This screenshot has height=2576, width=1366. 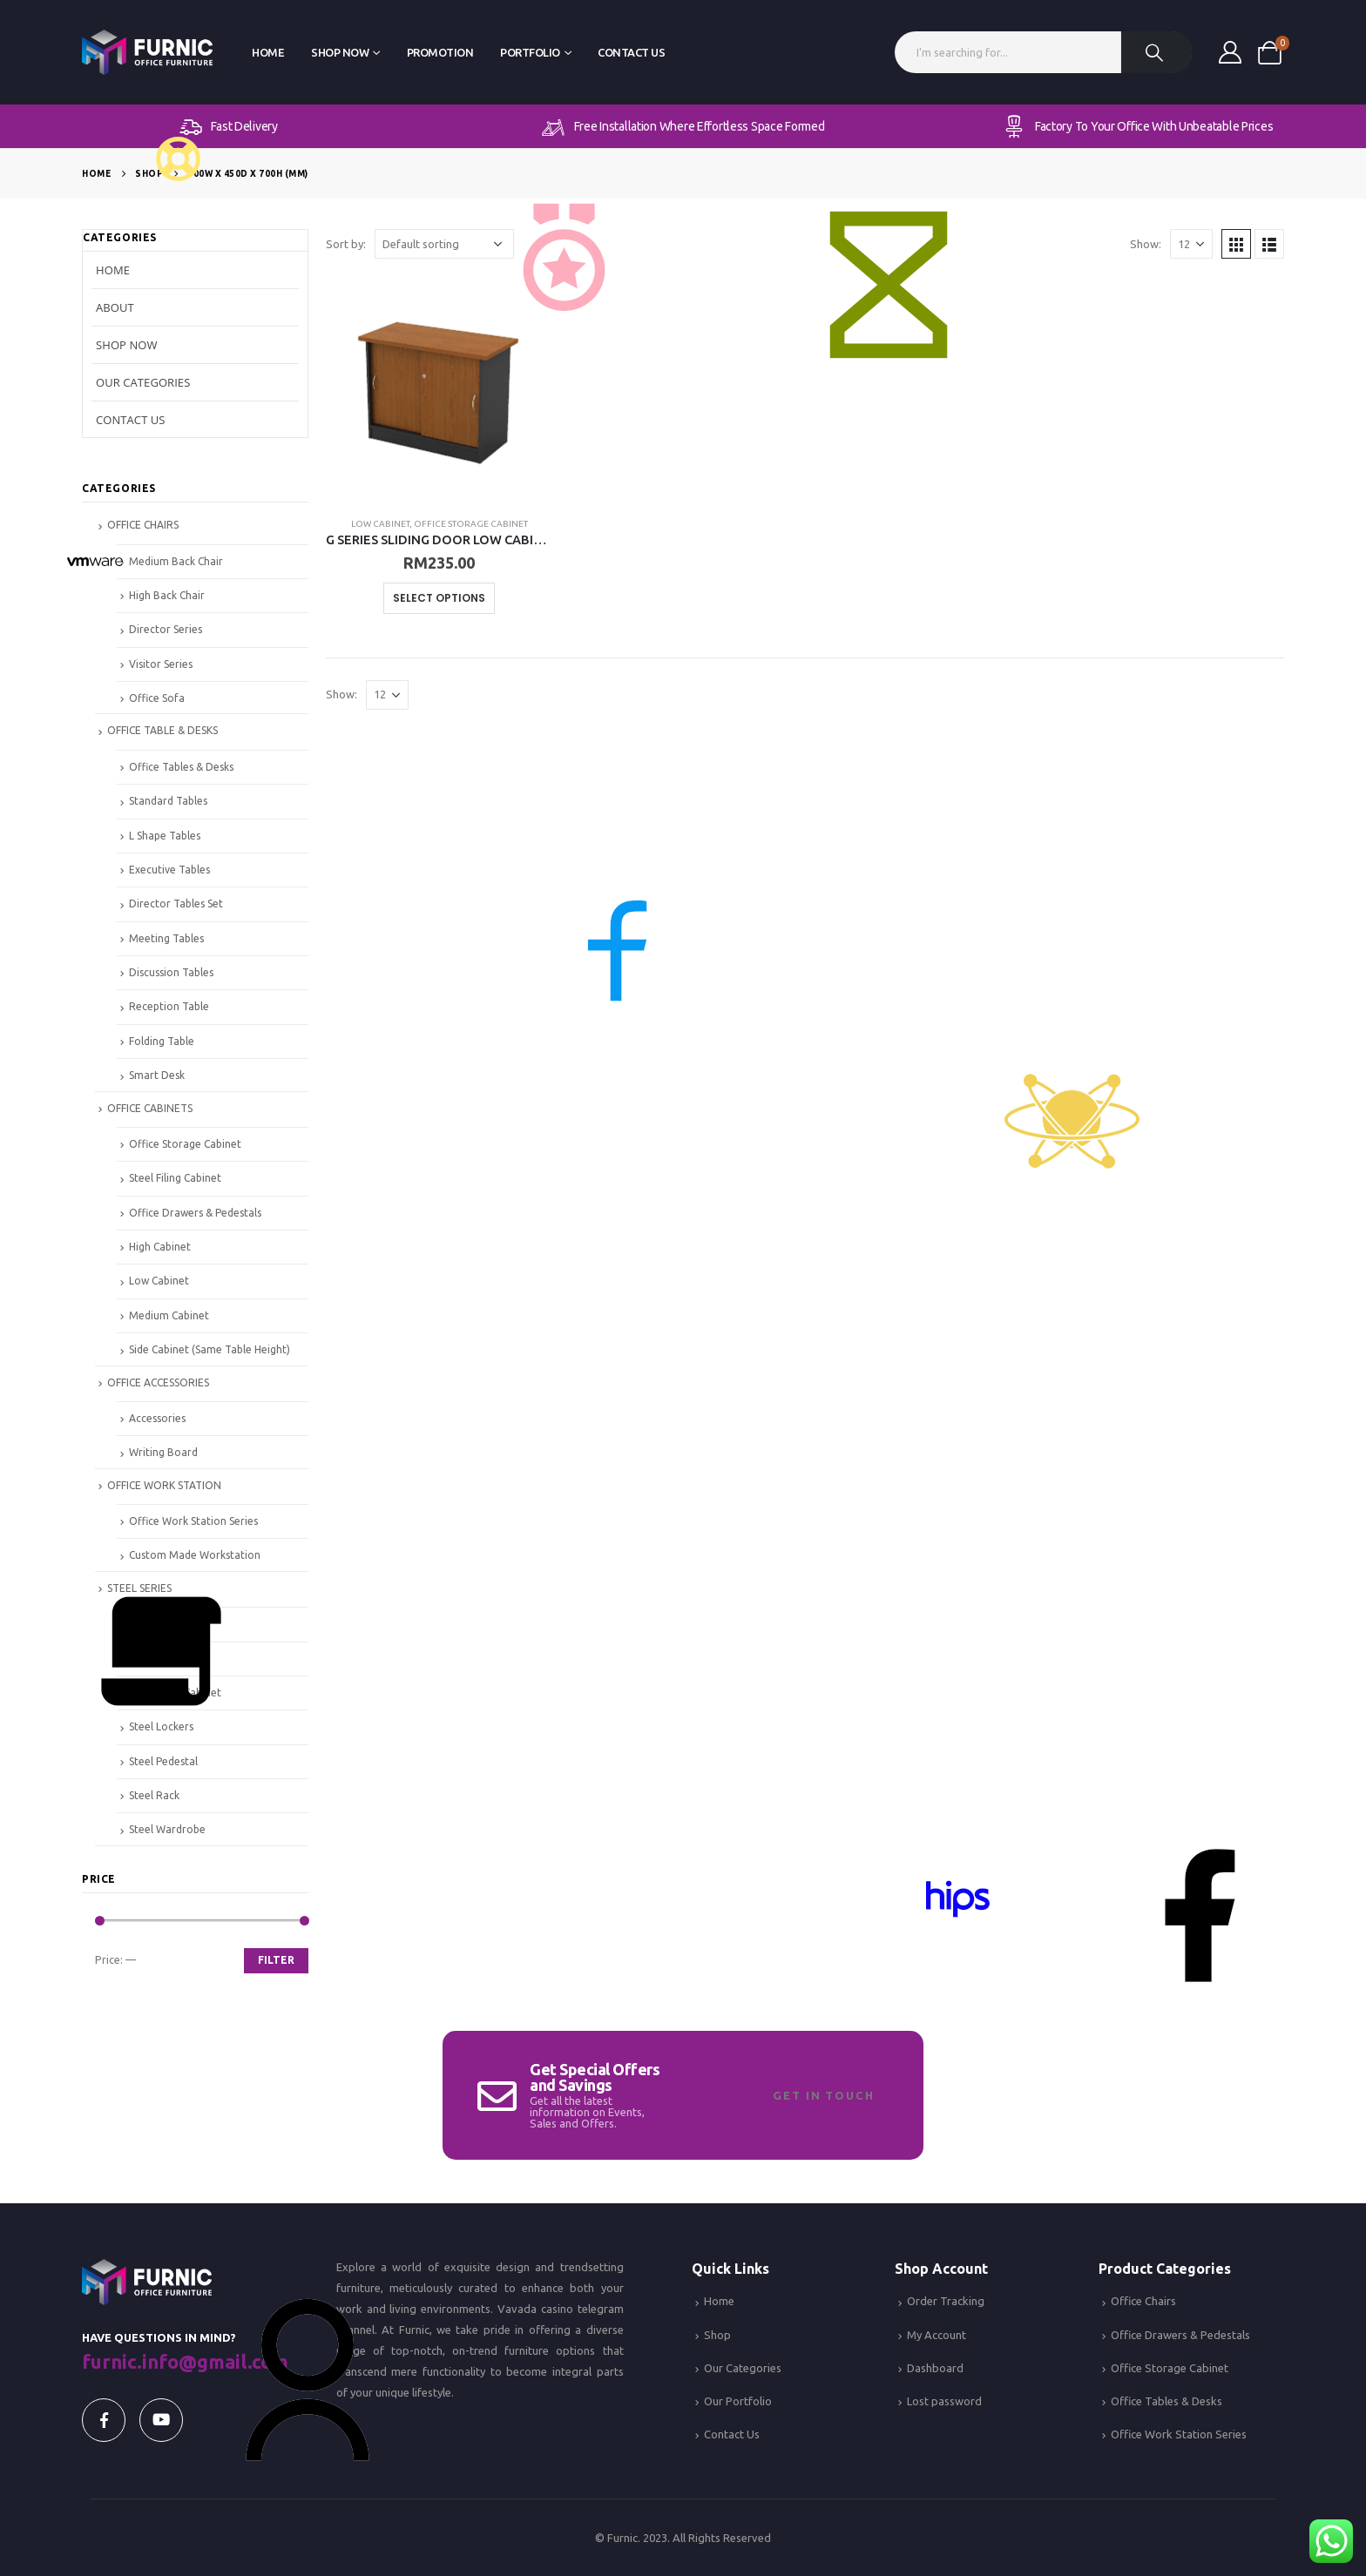 I want to click on indicates a process is in progress or loading, so click(x=889, y=285).